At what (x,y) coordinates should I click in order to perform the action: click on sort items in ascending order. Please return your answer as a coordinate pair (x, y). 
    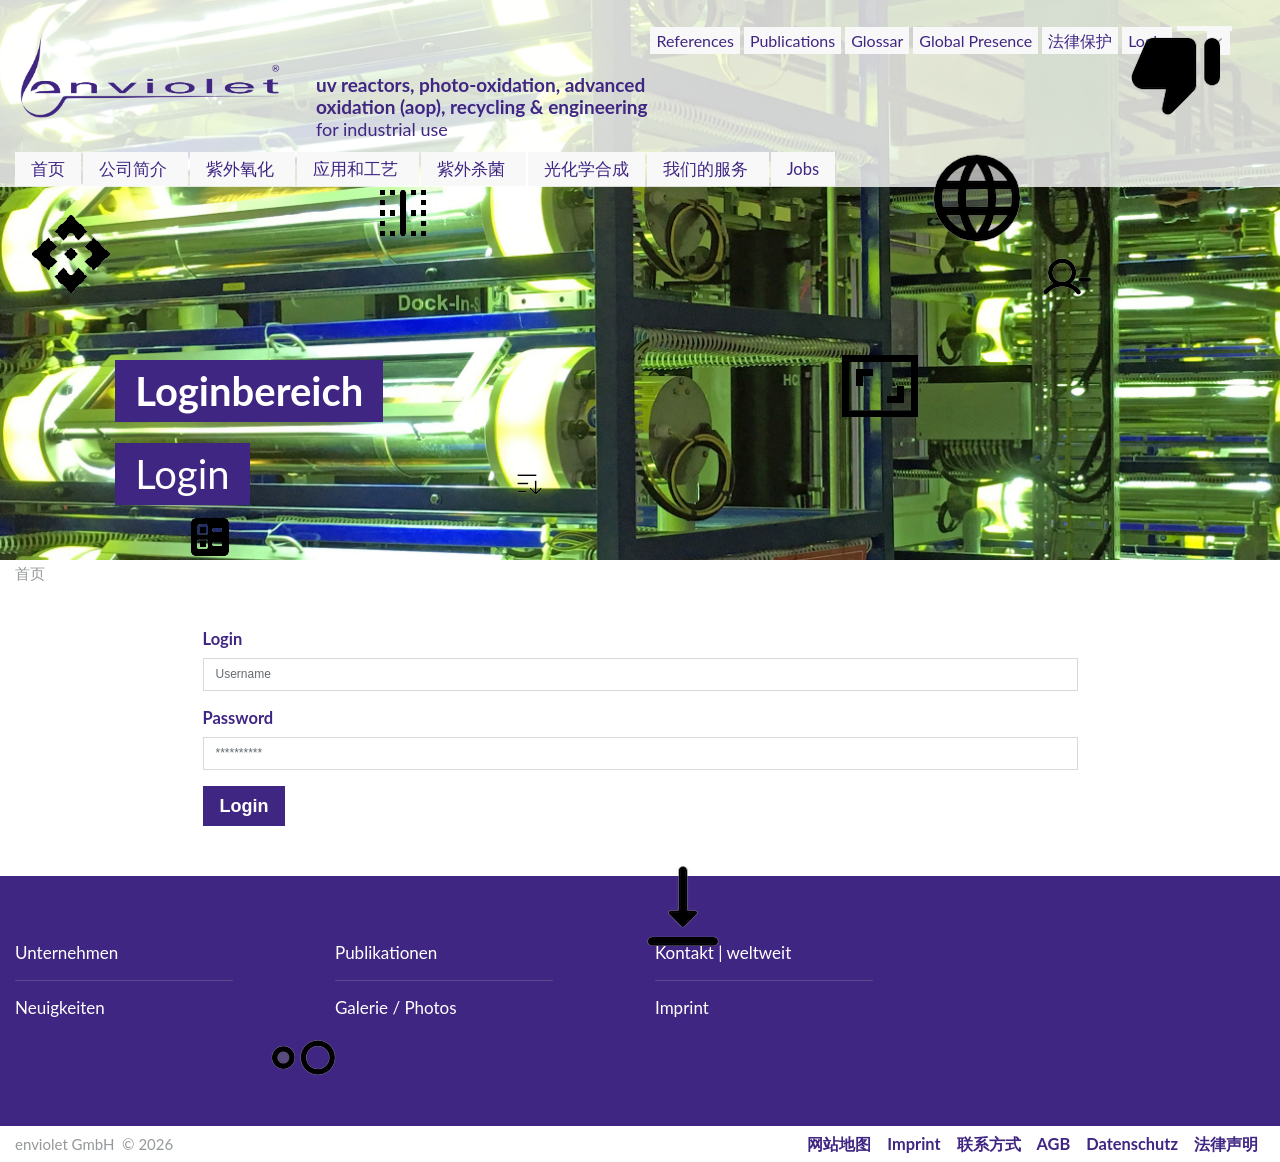
    Looking at the image, I should click on (528, 483).